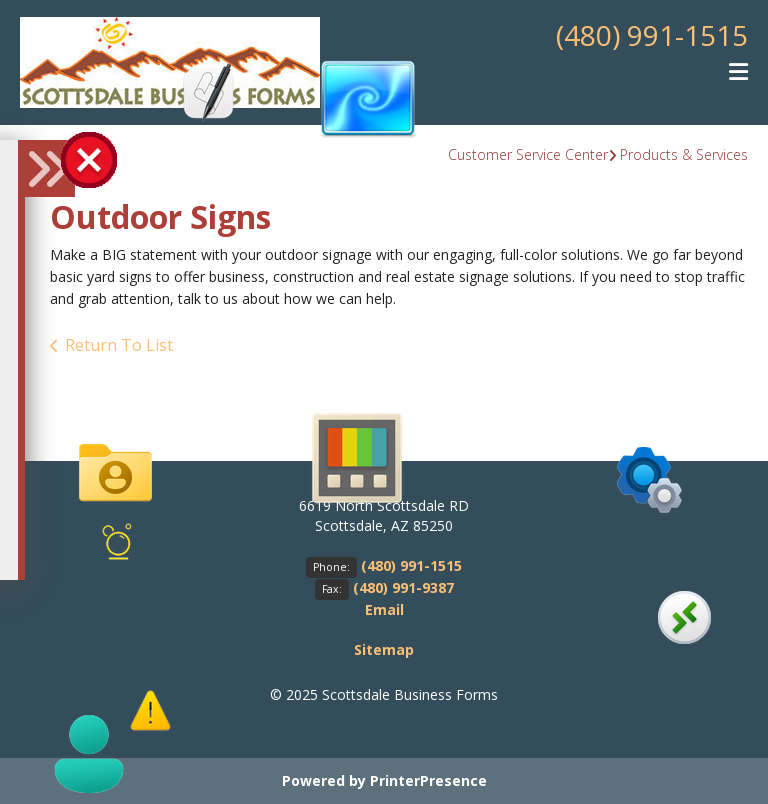 Image resolution: width=768 pixels, height=804 pixels. I want to click on indicates file or folder is syncing, so click(684, 617).